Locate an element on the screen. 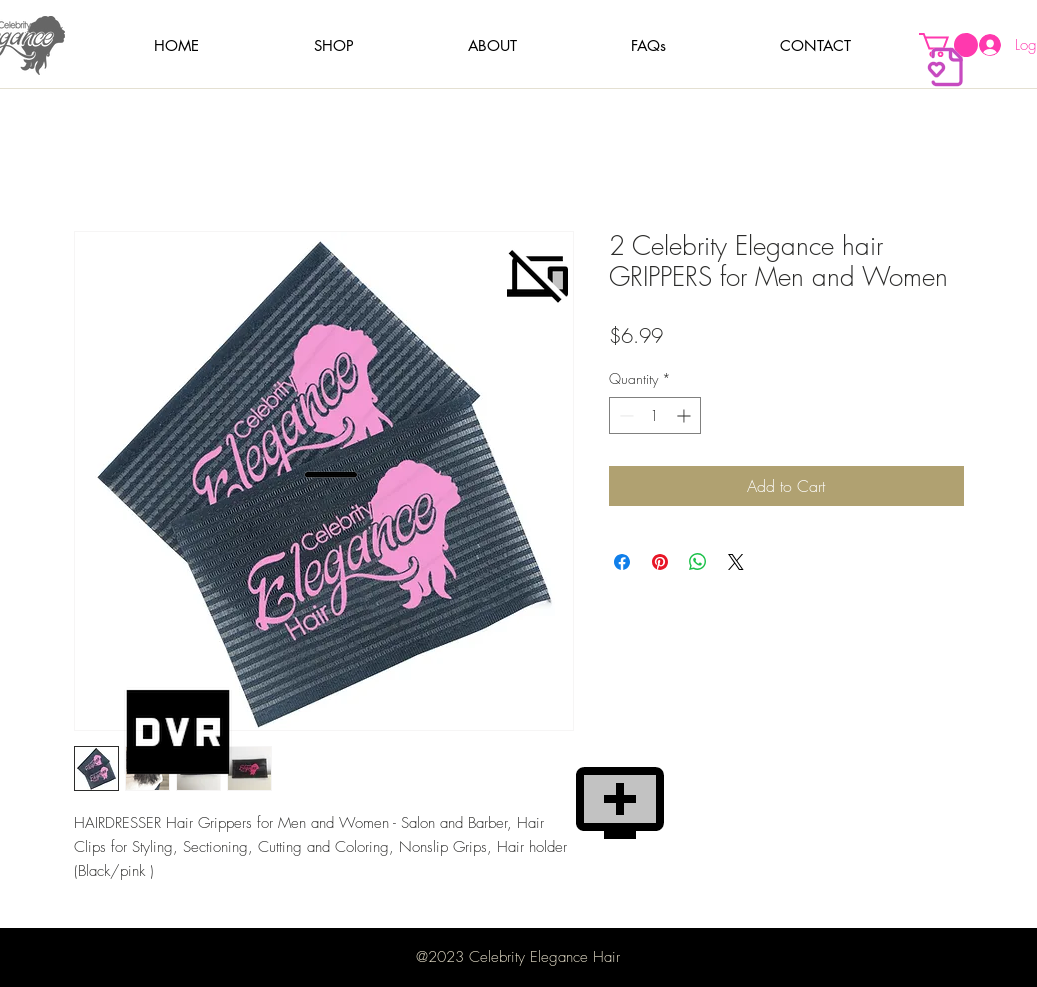 This screenshot has height=987, width=1037. maximize a window or panel is located at coordinates (331, 498).